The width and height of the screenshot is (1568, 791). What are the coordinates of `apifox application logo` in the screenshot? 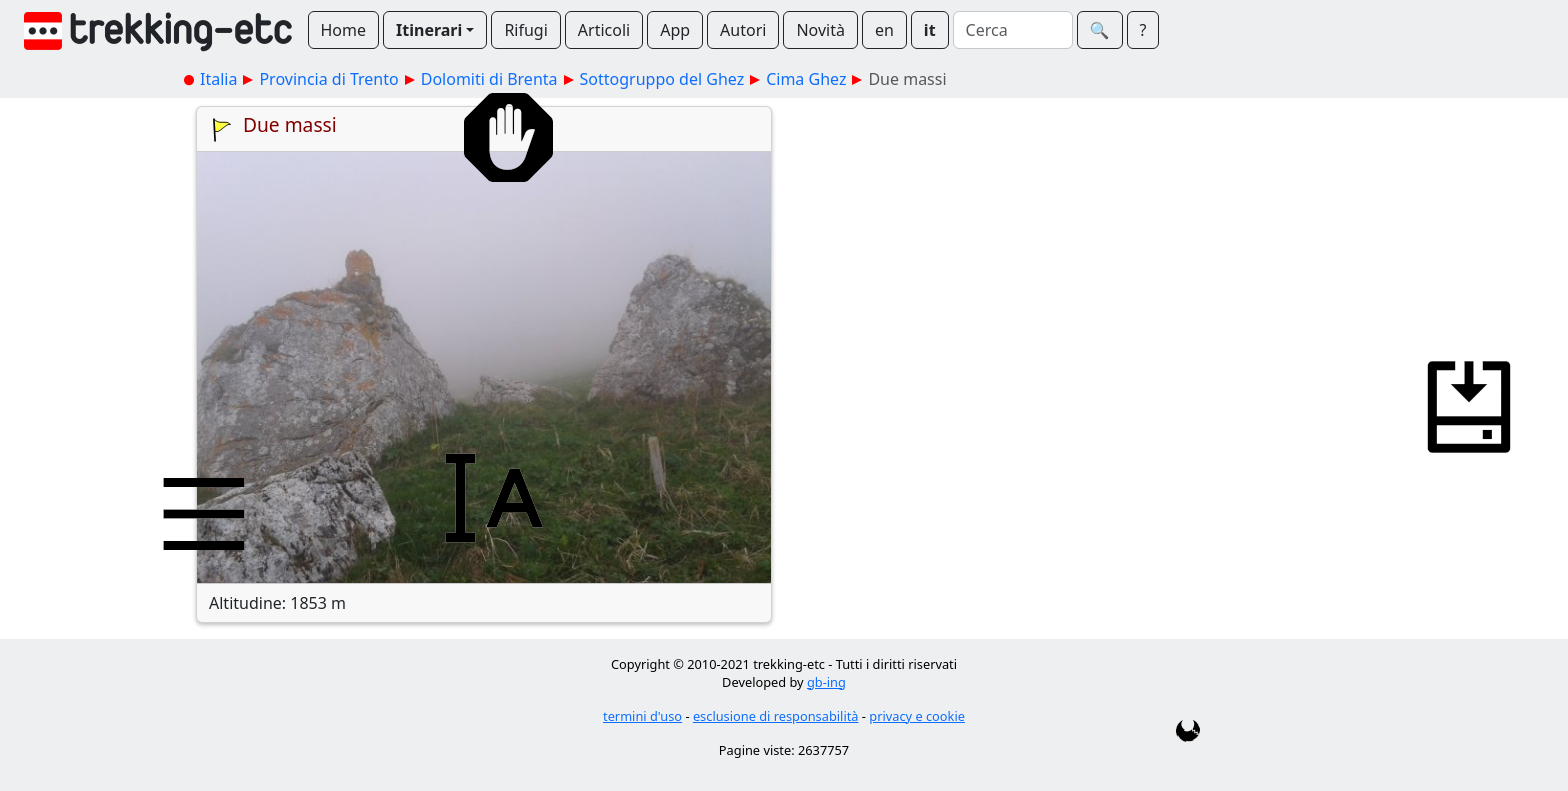 It's located at (1188, 731).